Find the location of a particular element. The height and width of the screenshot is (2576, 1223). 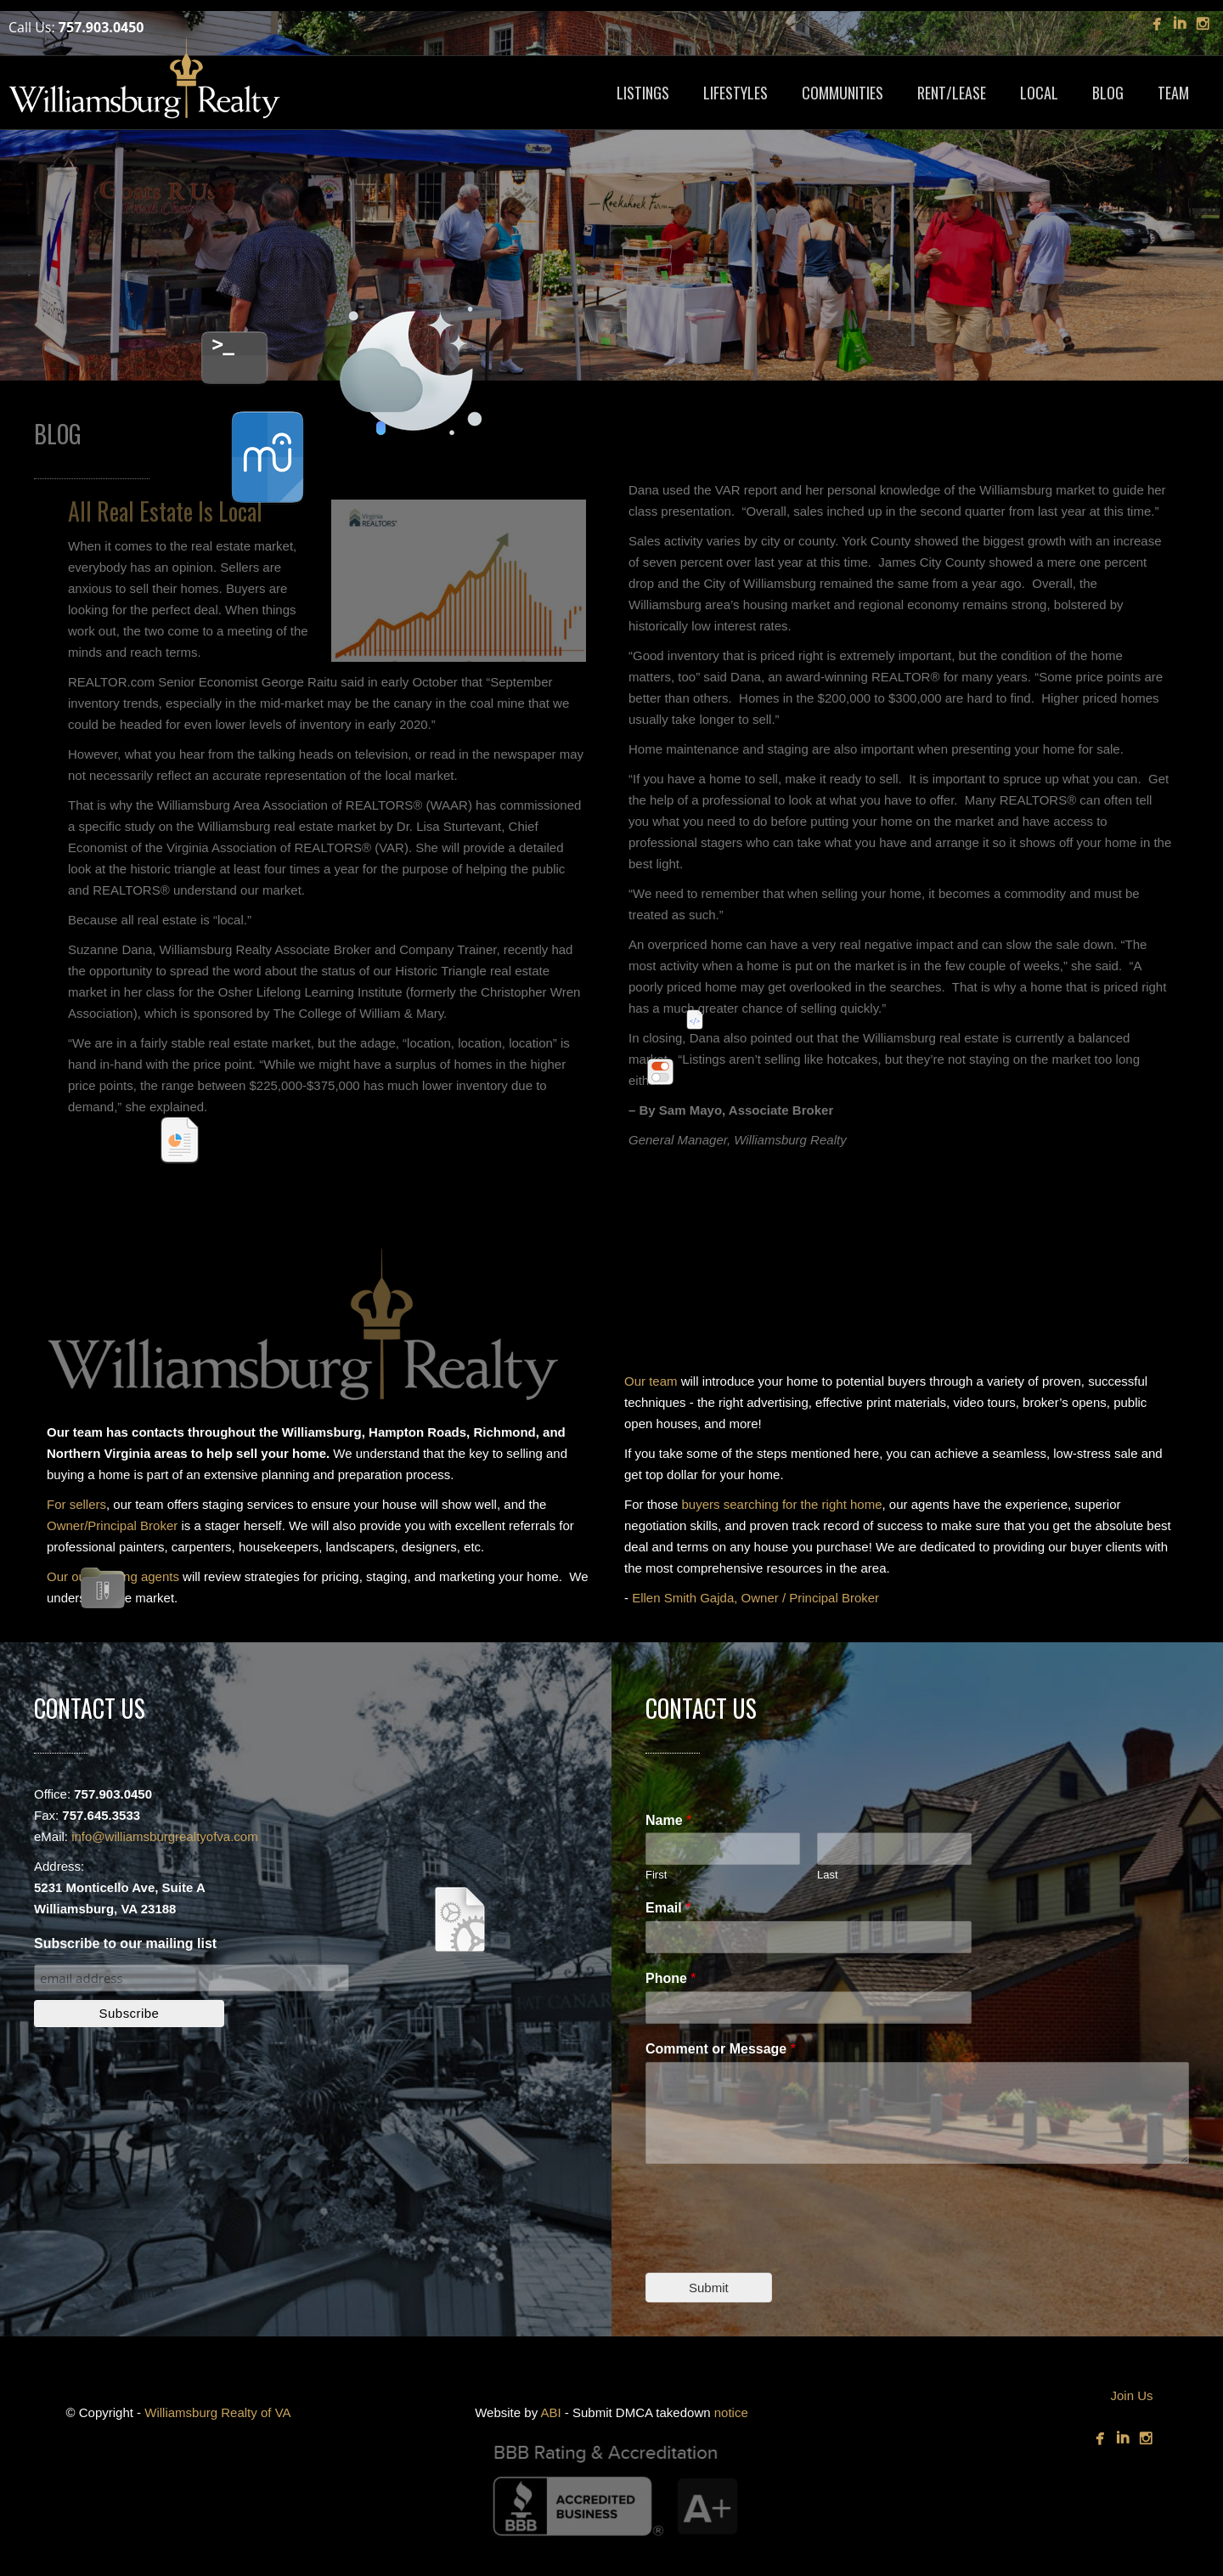

open gnome tweaks to customize system settings is located at coordinates (660, 1071).